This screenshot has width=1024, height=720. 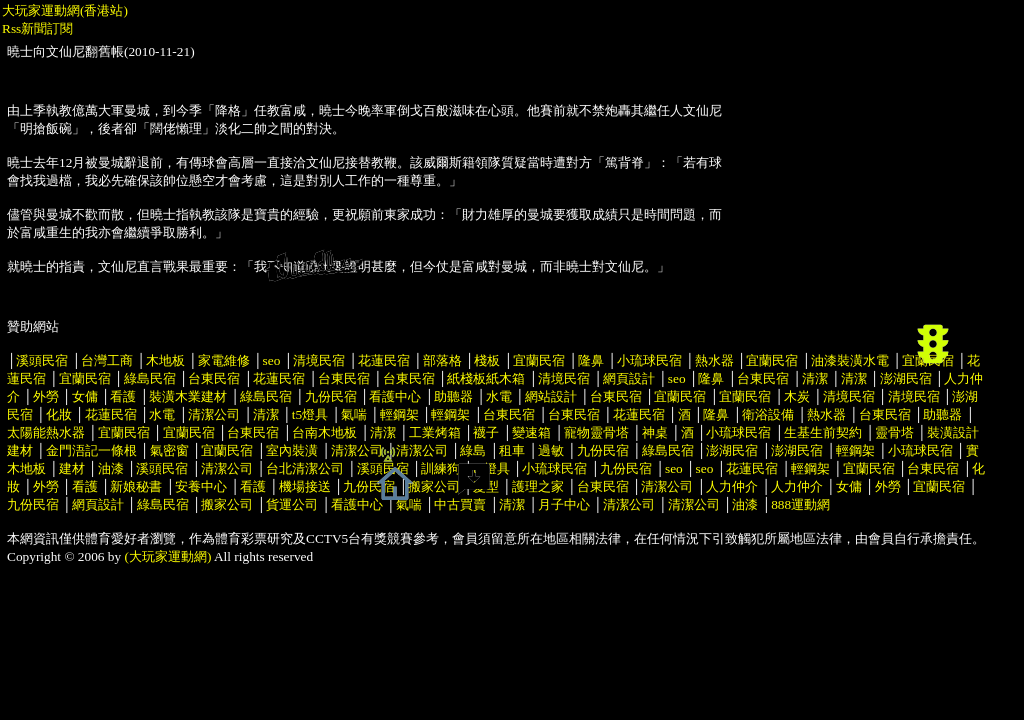 I want to click on download chat history, so click(x=474, y=478).